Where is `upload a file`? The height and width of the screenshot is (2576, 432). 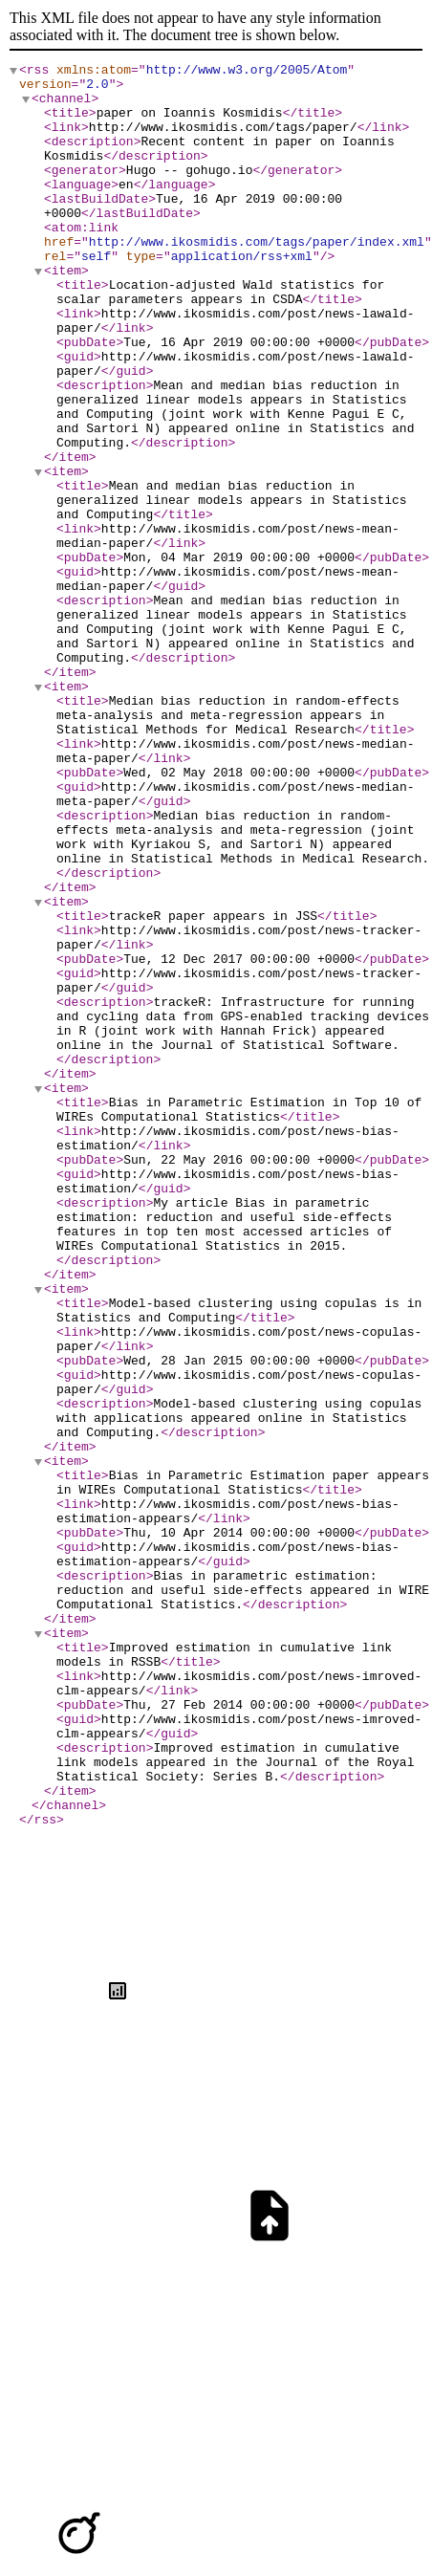 upload a file is located at coordinates (270, 2216).